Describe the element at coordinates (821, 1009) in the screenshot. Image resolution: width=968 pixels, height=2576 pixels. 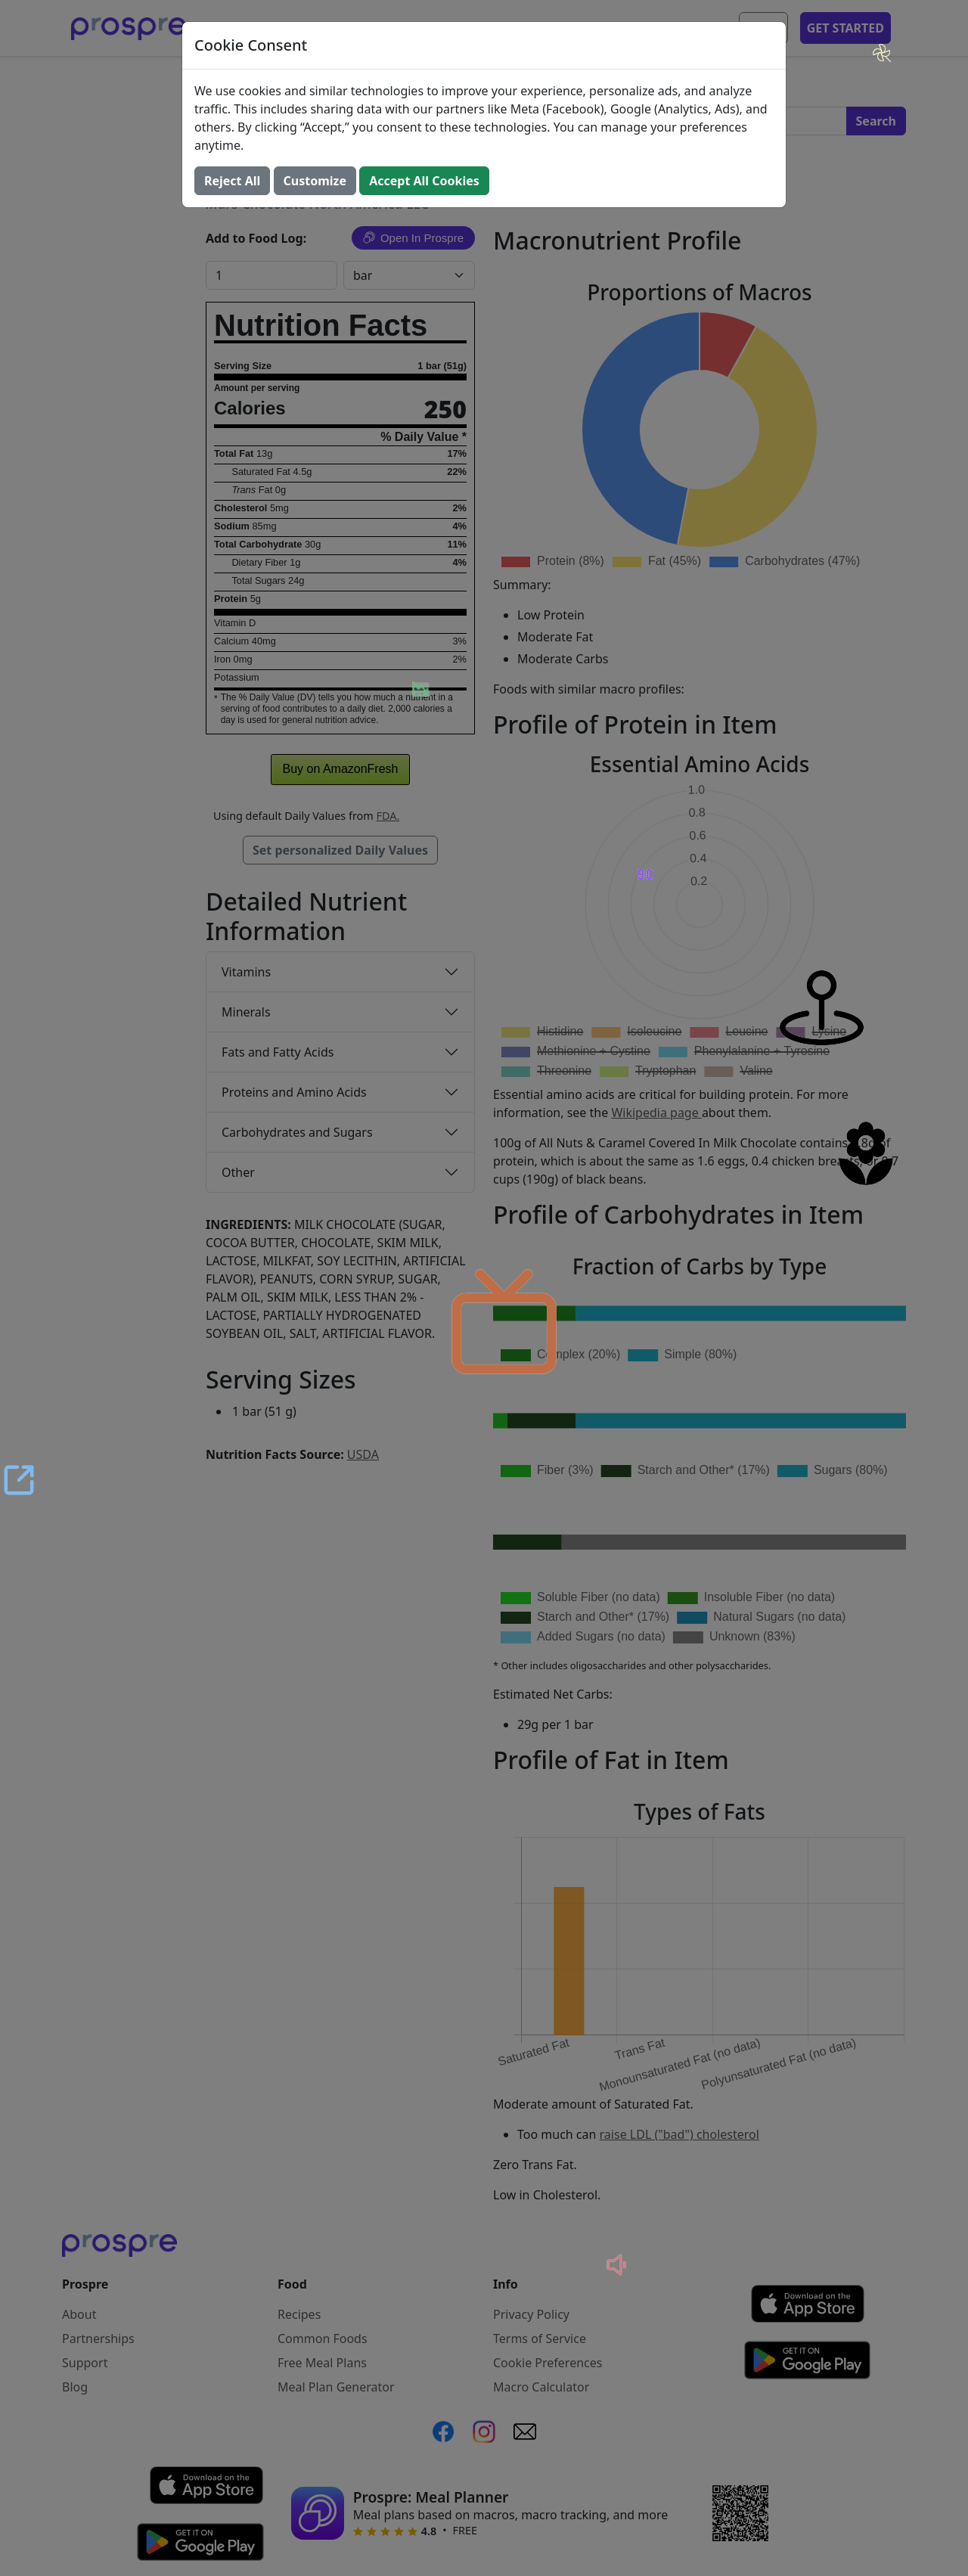
I see `view location area or radius` at that location.